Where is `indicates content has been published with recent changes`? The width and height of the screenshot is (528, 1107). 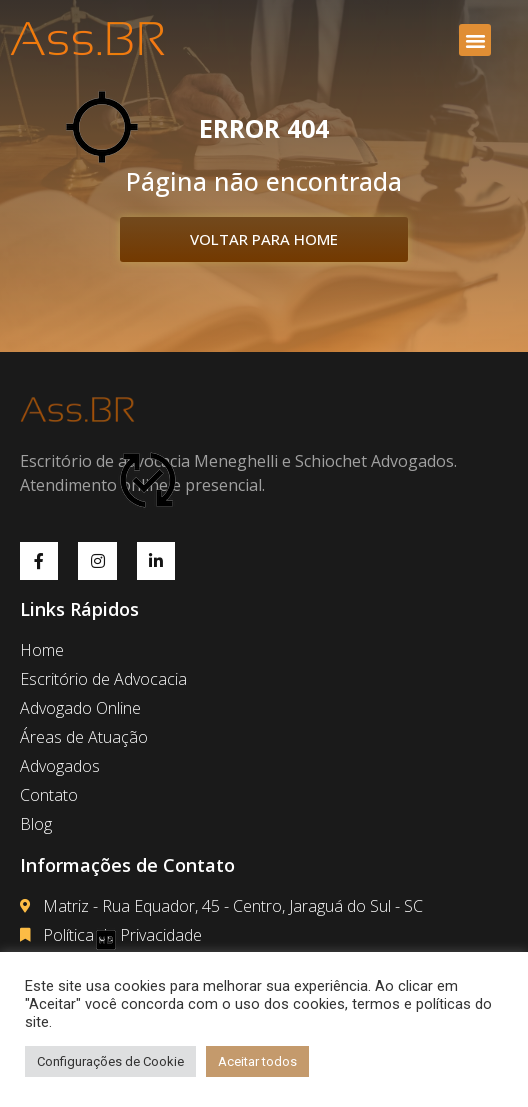
indicates content has been published with recent changes is located at coordinates (148, 480).